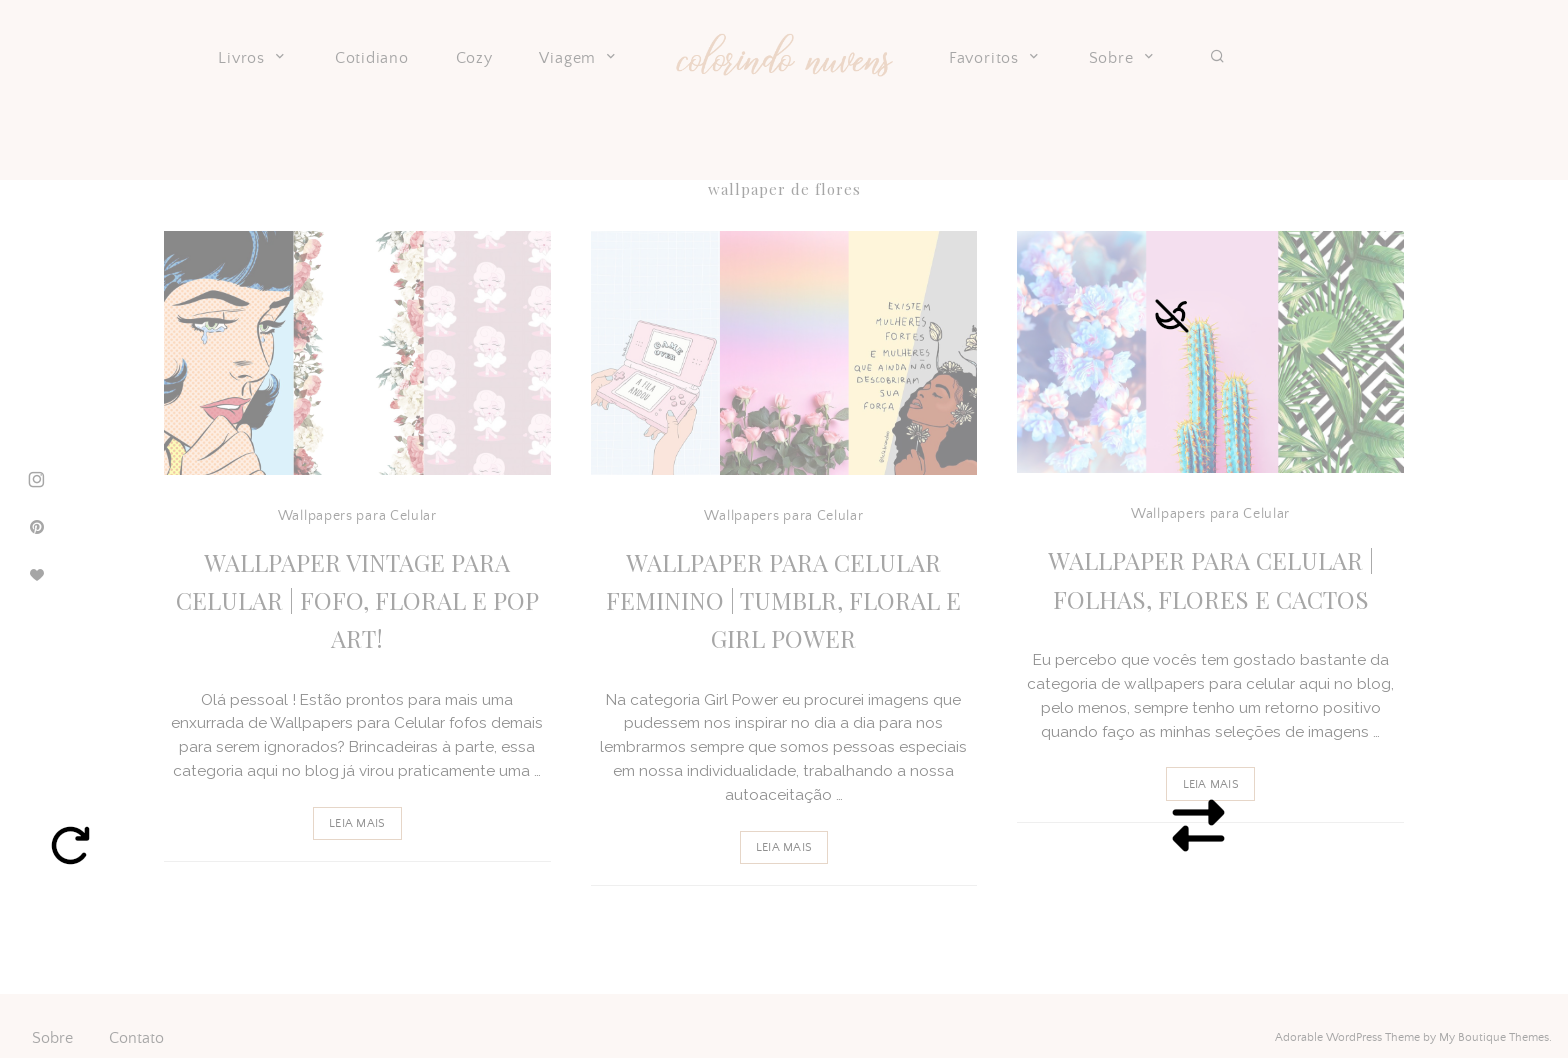  What do you see at coordinates (1198, 825) in the screenshot?
I see `swap or exchange items` at bounding box center [1198, 825].